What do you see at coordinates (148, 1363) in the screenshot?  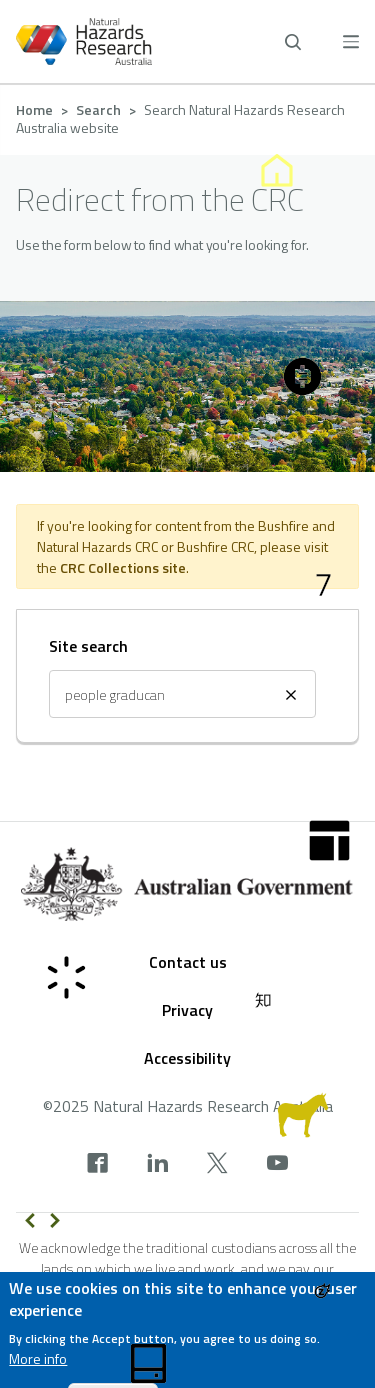 I see `access storage or hard drive settings` at bounding box center [148, 1363].